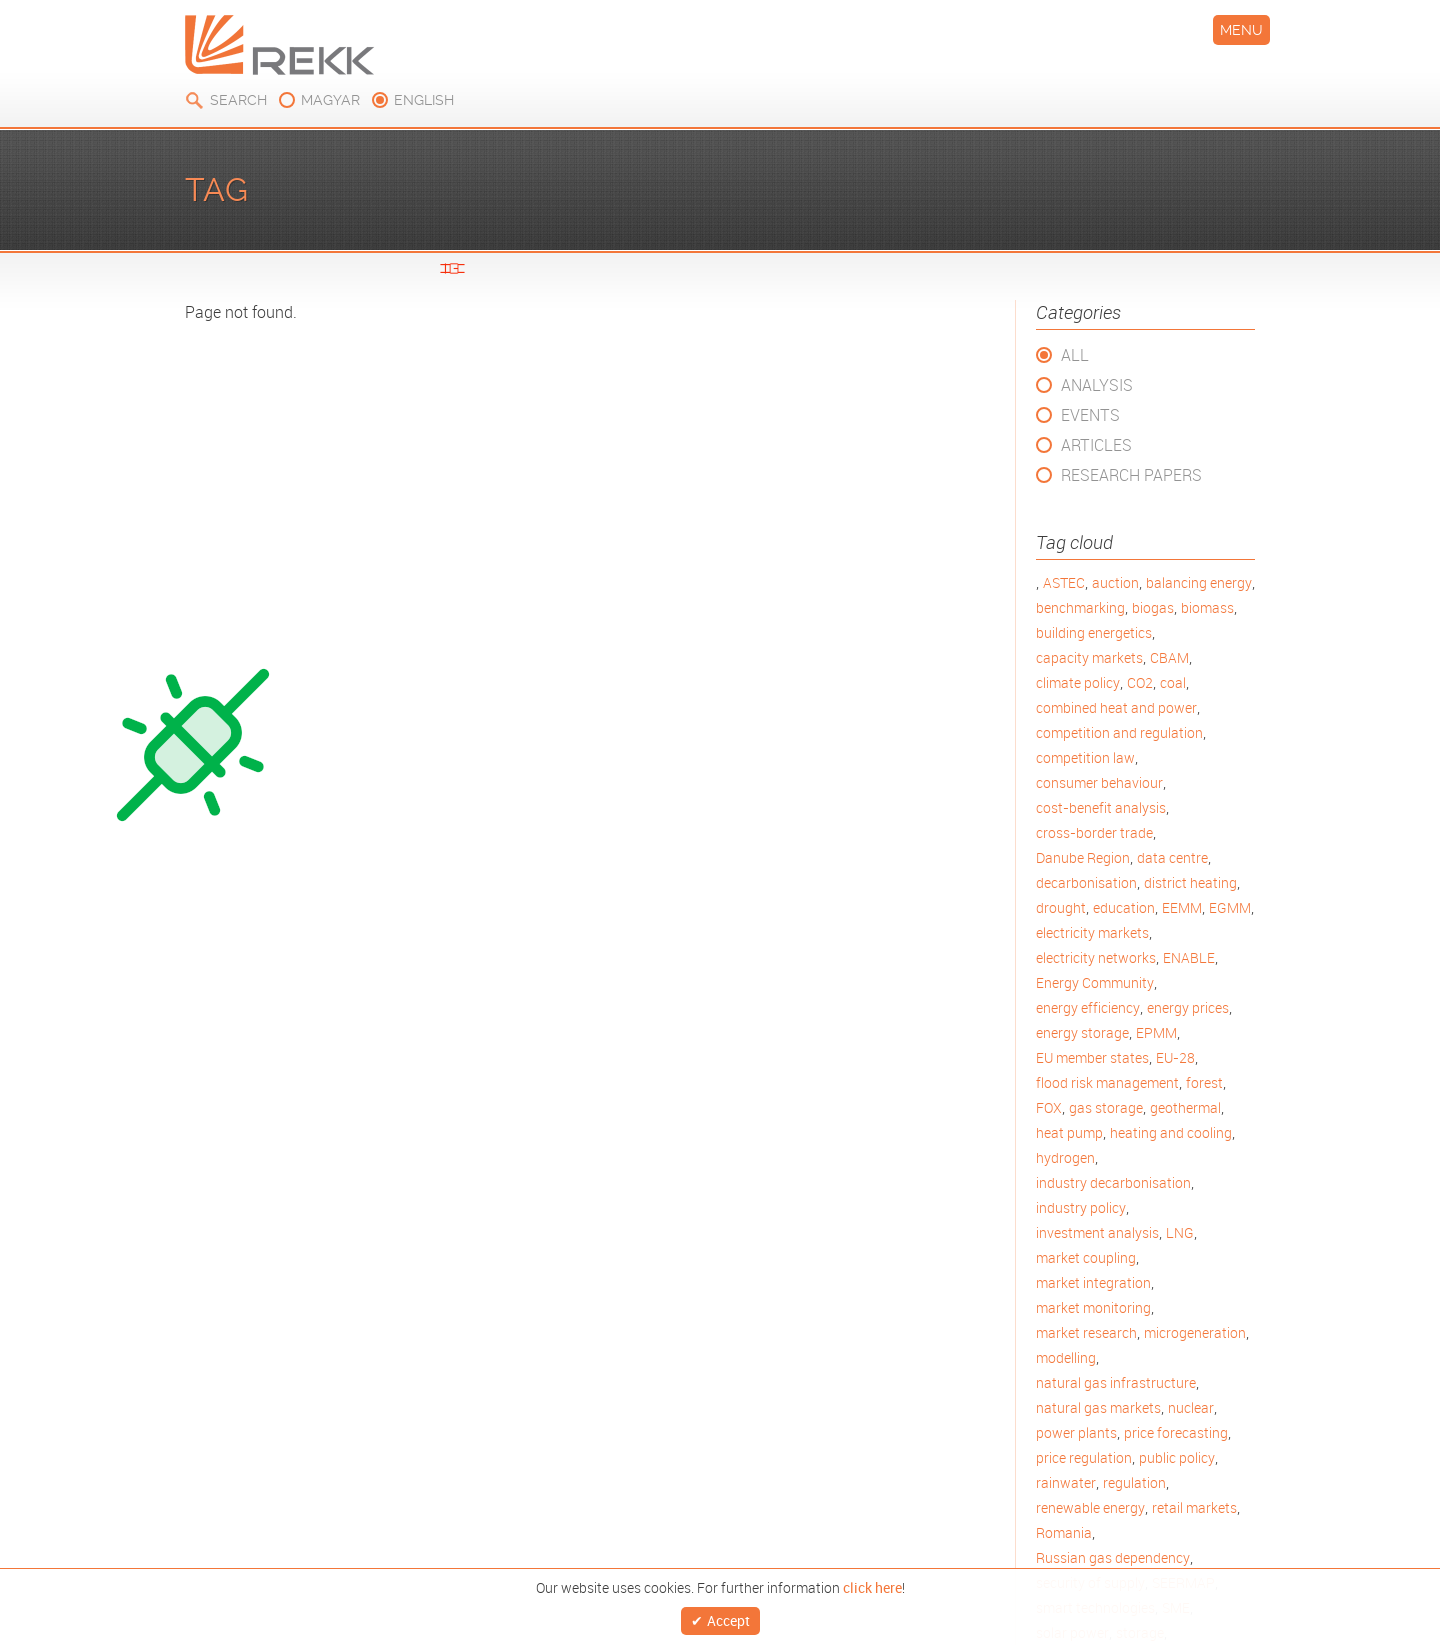 The width and height of the screenshot is (1440, 1645). Describe the element at coordinates (193, 745) in the screenshot. I see `indicates an active connection or paired devices` at that location.